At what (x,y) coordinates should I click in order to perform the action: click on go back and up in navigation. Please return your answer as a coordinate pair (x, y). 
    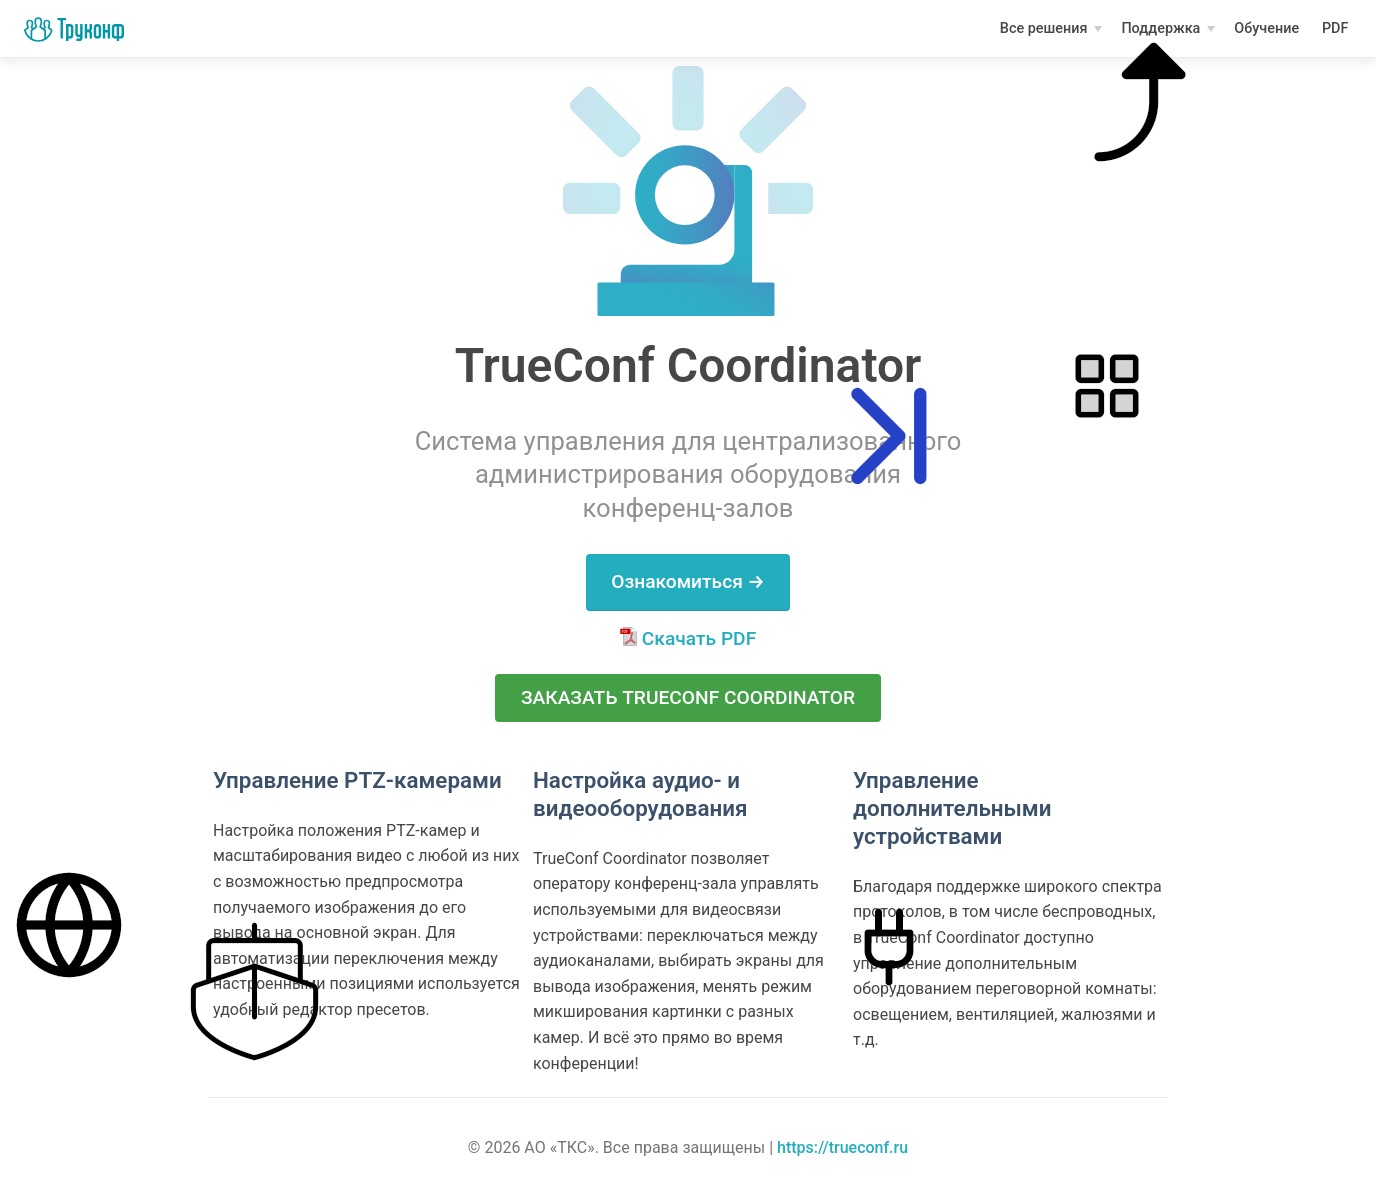
    Looking at the image, I should click on (1140, 102).